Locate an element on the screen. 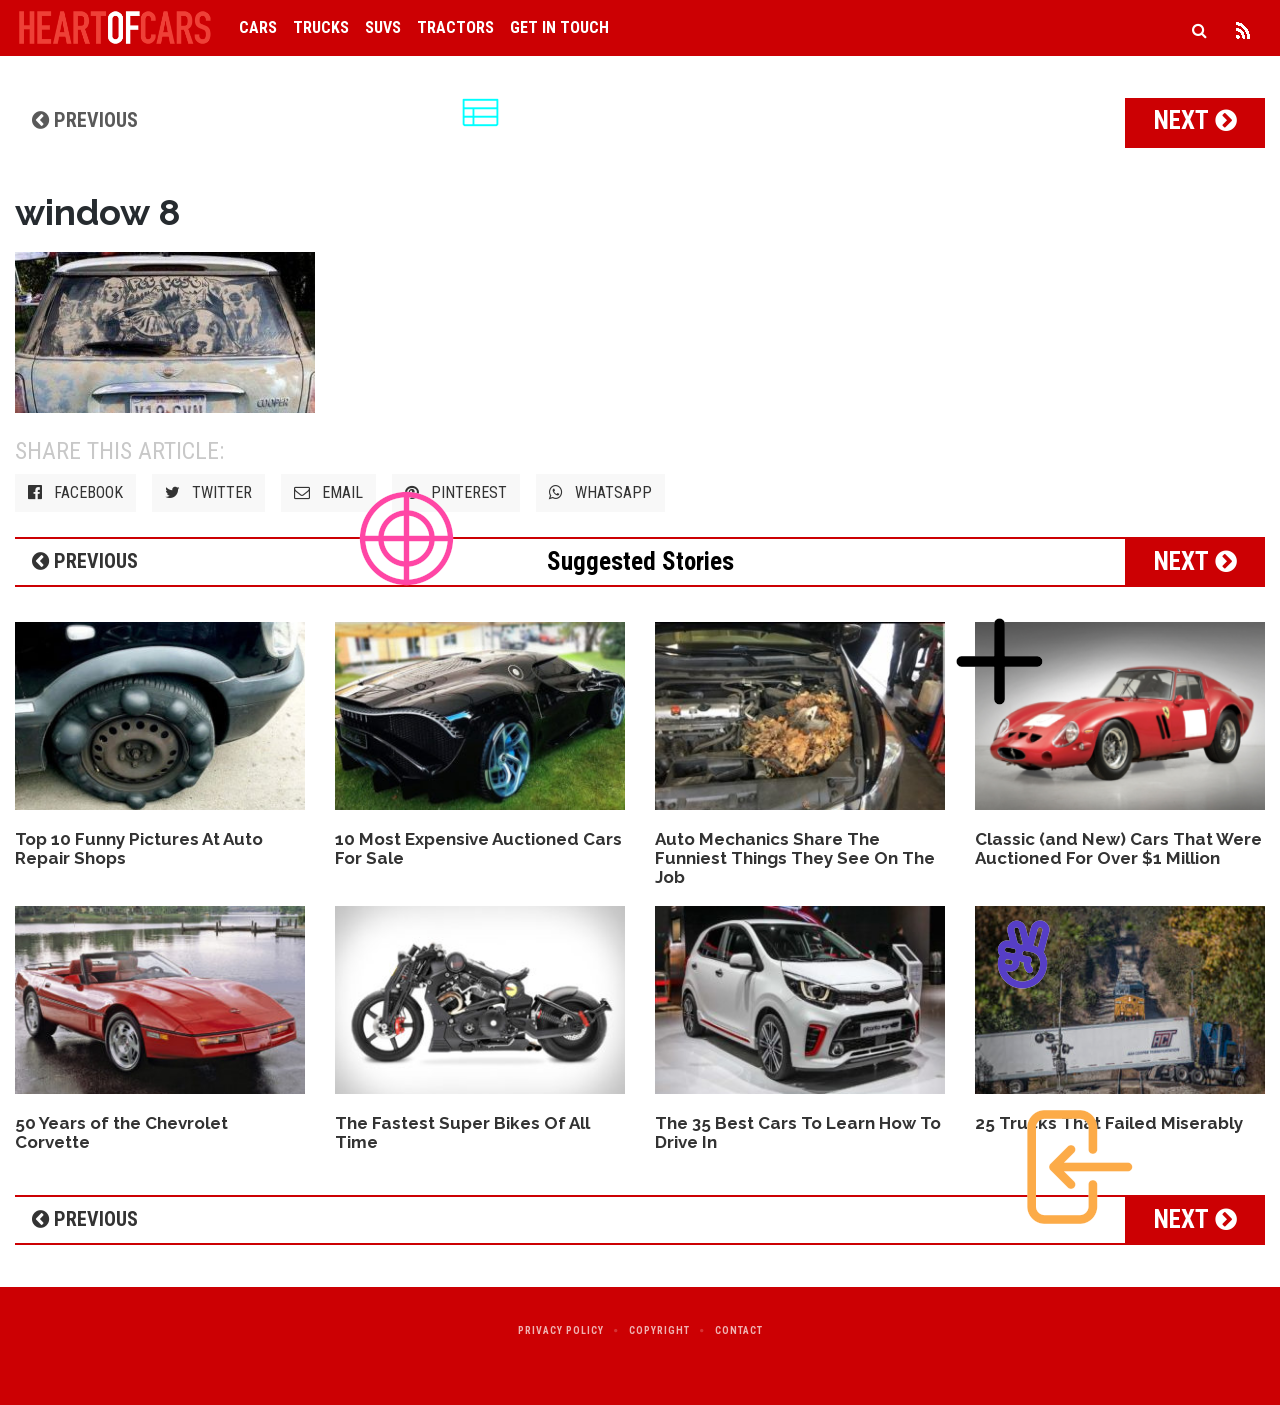  add a new item is located at coordinates (999, 661).